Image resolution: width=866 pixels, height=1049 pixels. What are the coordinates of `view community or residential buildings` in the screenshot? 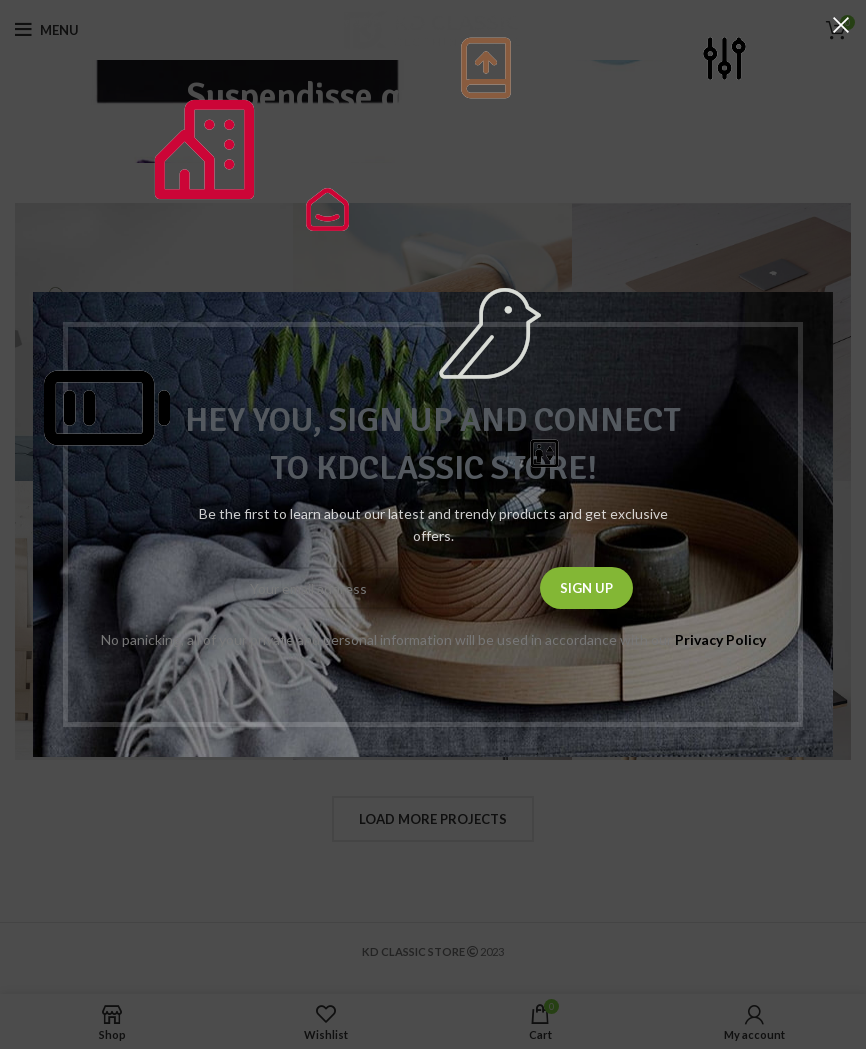 It's located at (204, 149).